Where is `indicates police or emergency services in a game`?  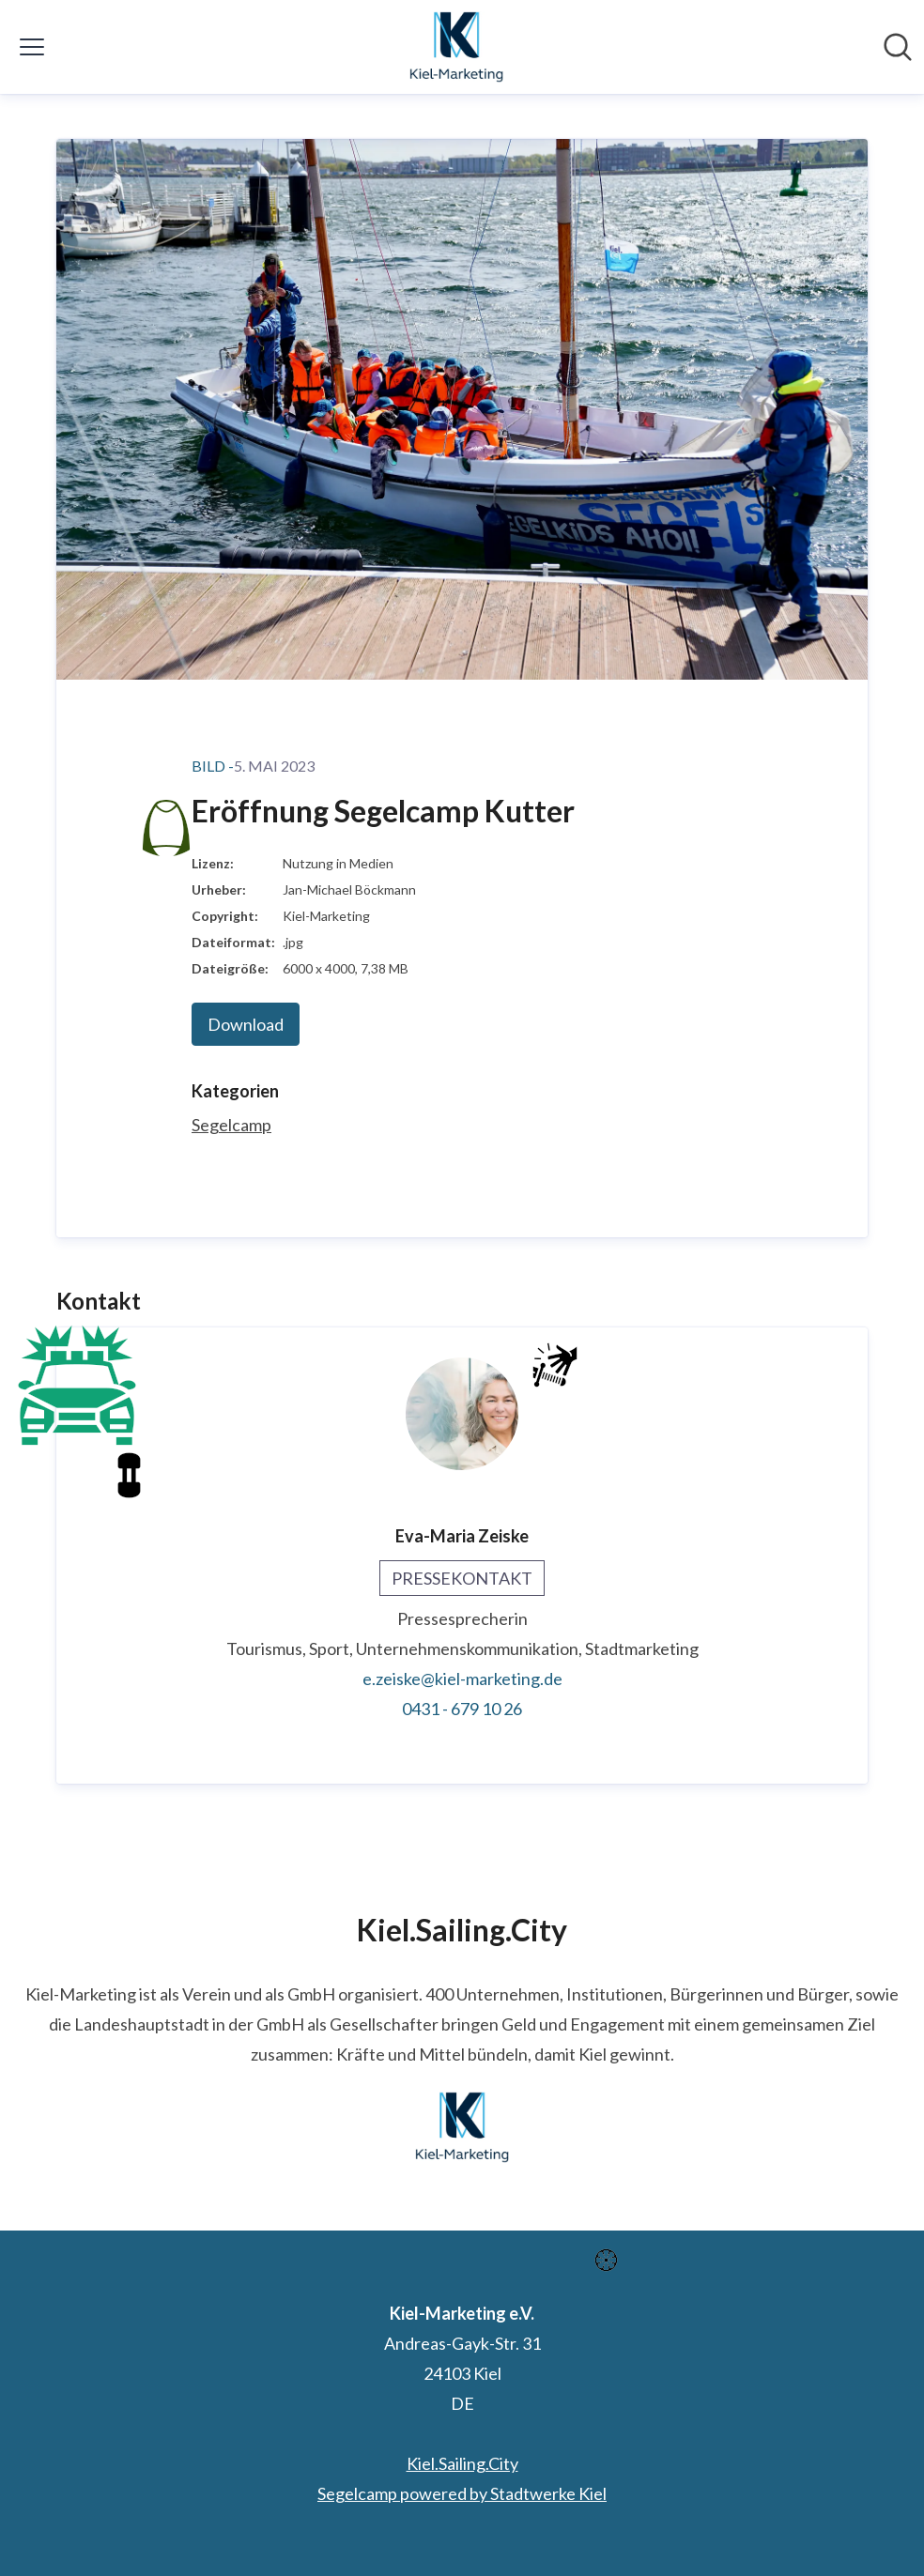
indicates police or emergency services in a game is located at coordinates (77, 1386).